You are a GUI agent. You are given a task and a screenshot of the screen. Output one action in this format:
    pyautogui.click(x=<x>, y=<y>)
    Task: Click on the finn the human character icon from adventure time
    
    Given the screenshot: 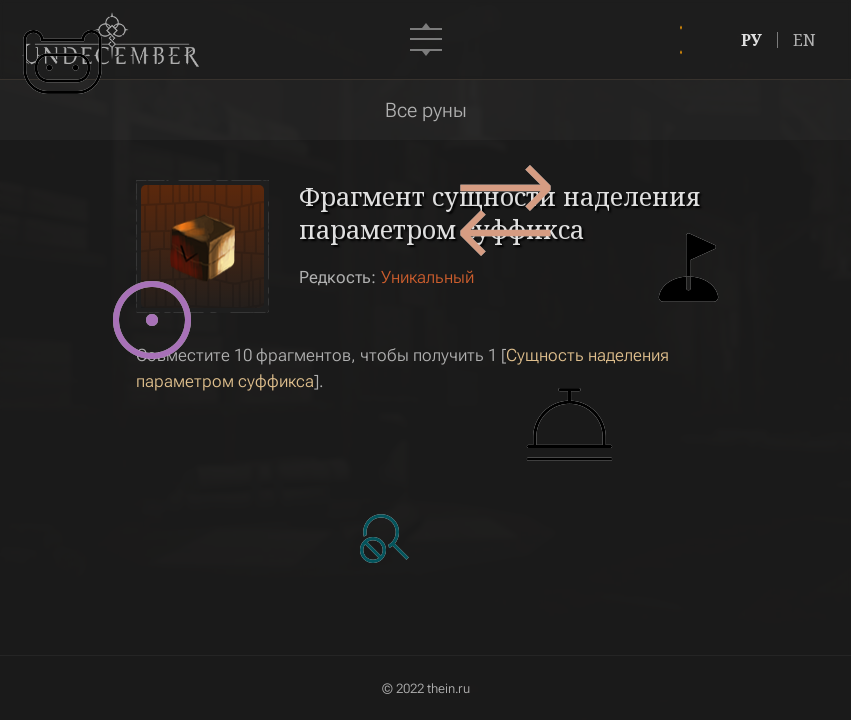 What is the action you would take?
    pyautogui.click(x=62, y=60)
    